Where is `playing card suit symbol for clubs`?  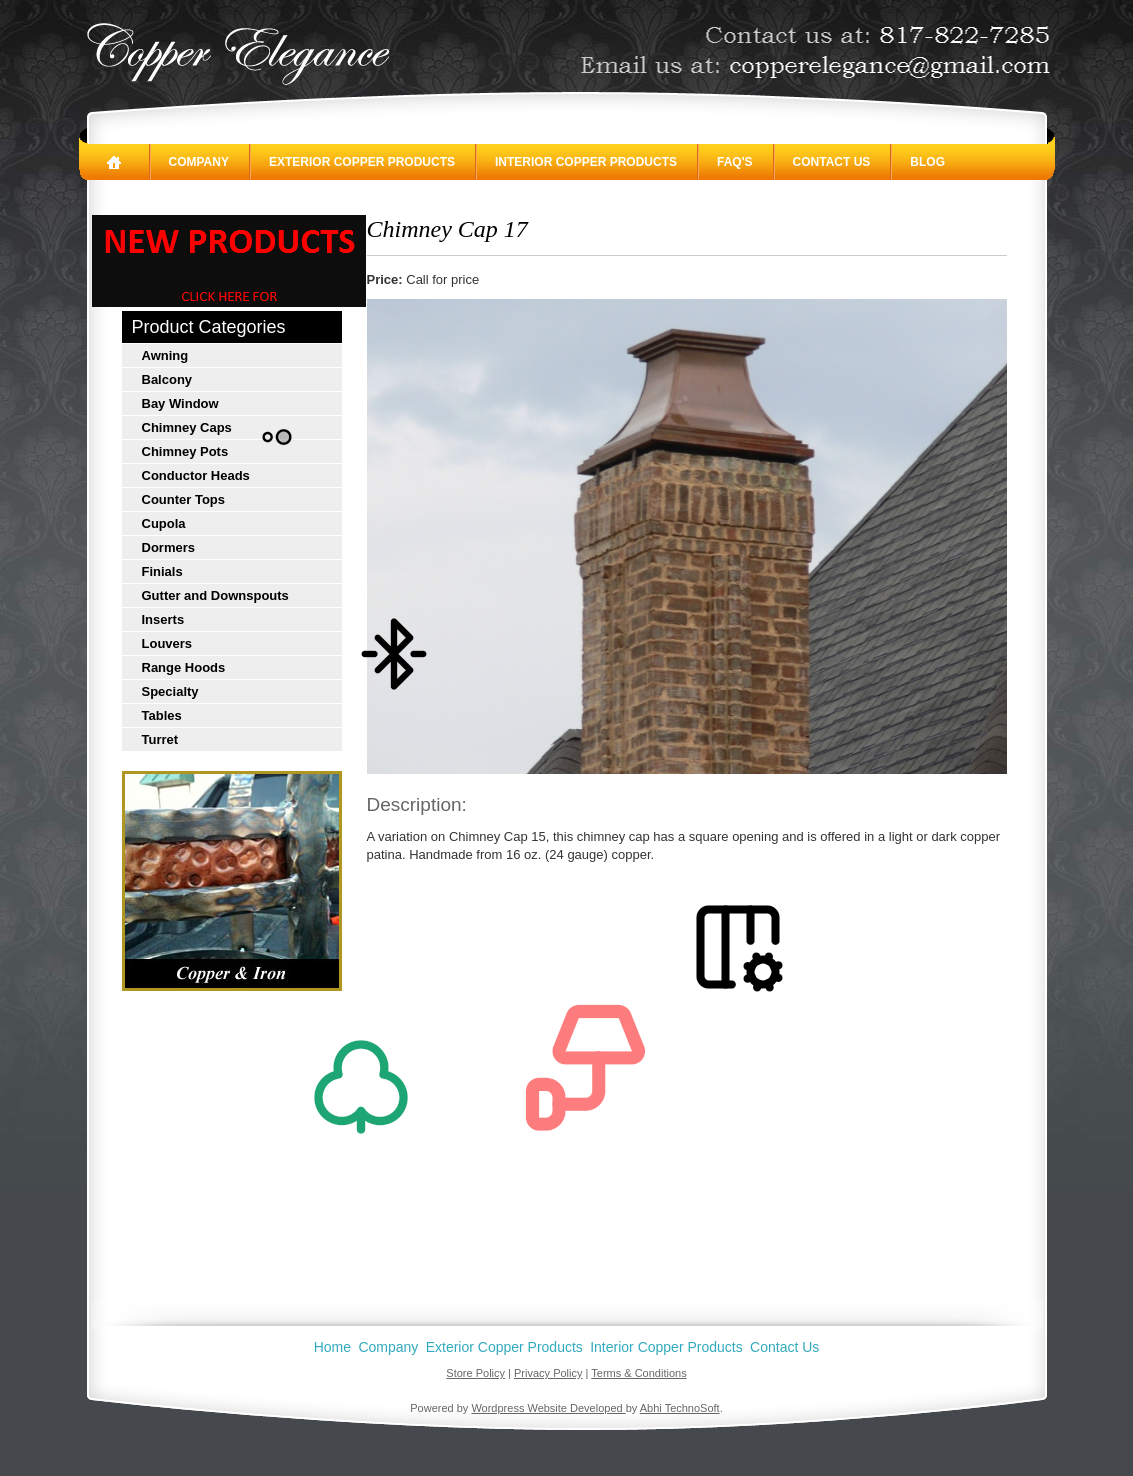
playing card suit symbol for clubs is located at coordinates (361, 1087).